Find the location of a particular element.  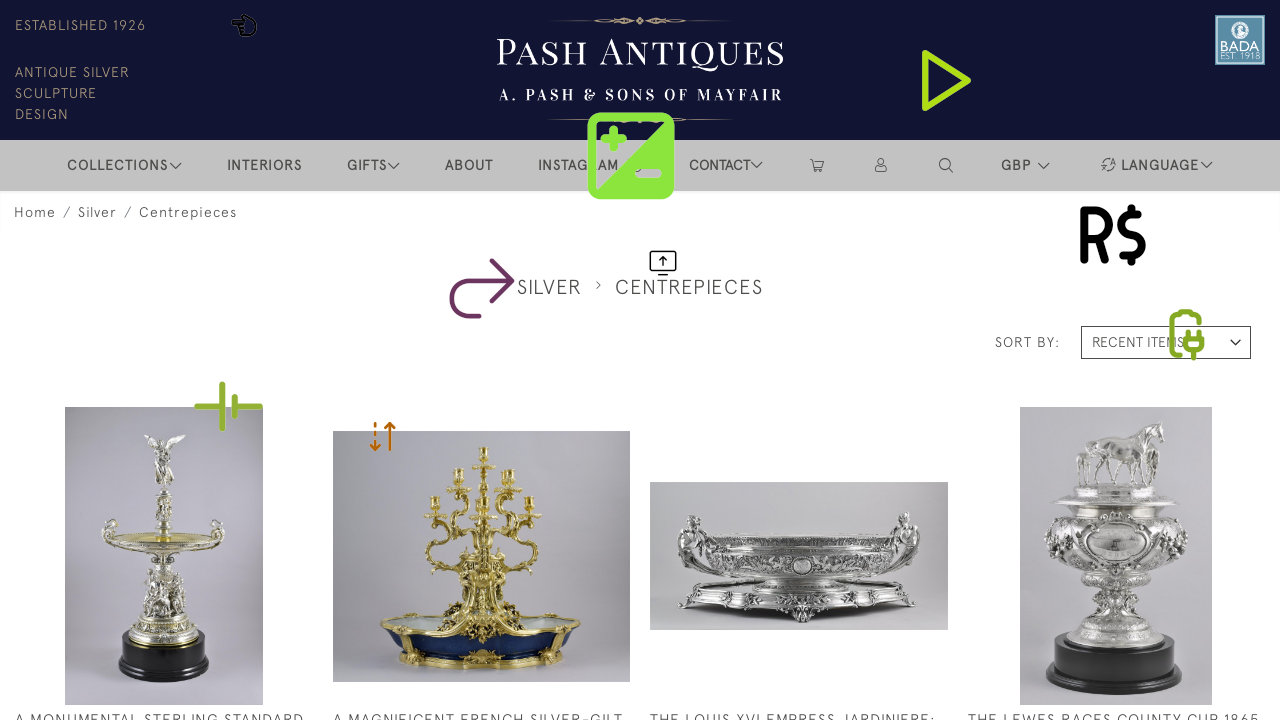

indicates brazilian real (BRL) currency is located at coordinates (1113, 235).